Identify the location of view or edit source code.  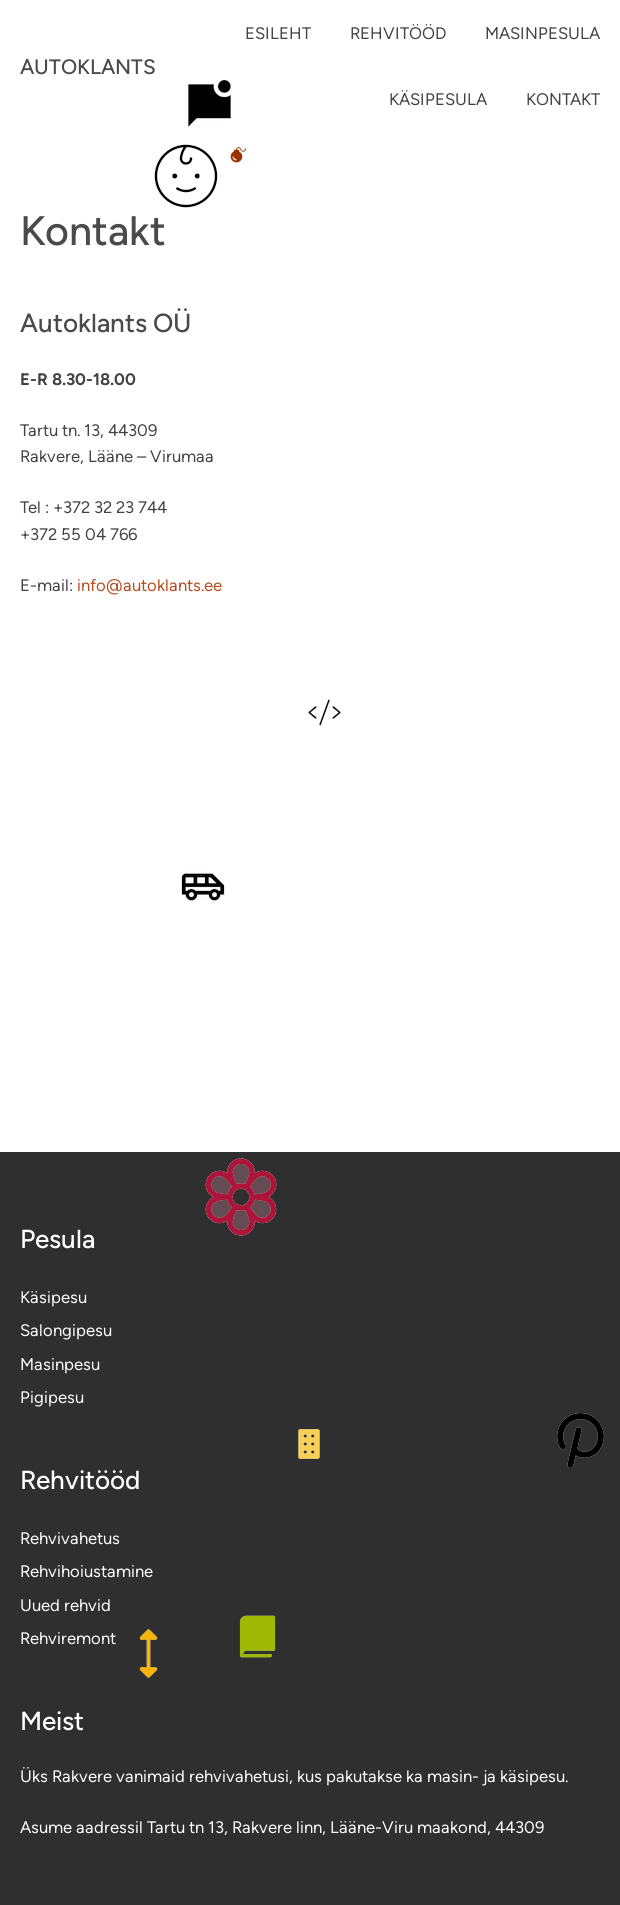
(324, 712).